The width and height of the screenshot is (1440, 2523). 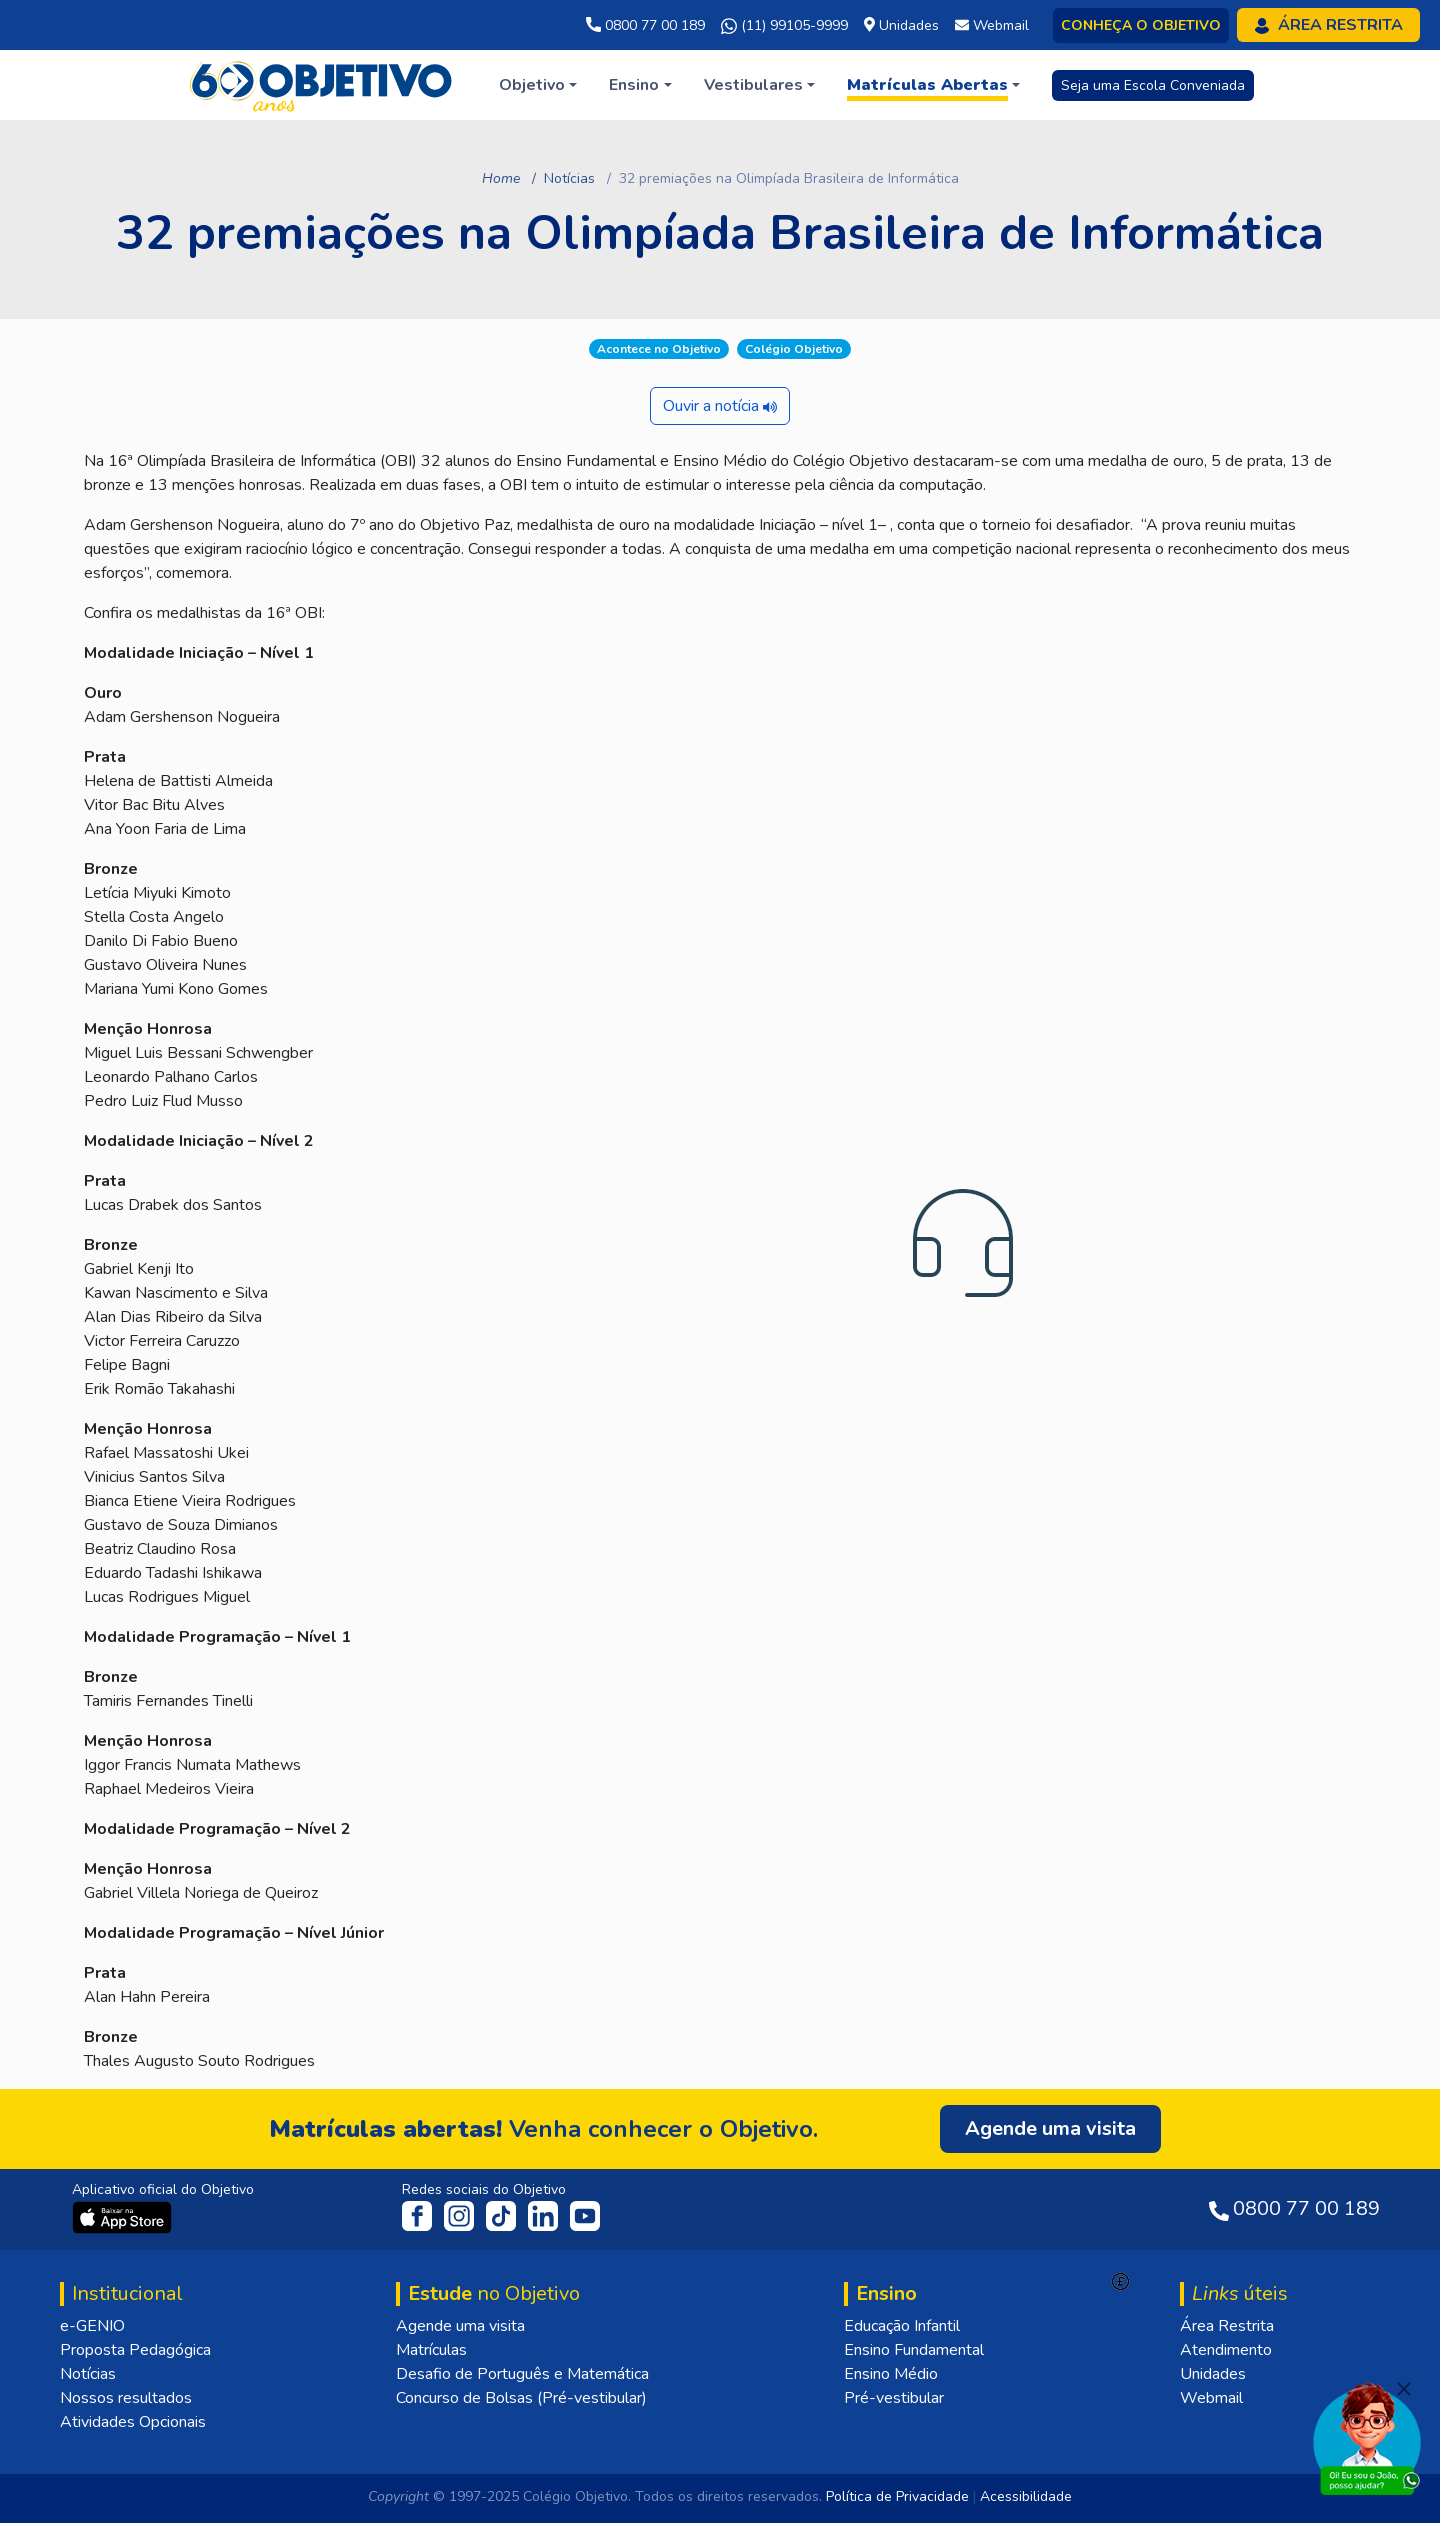 What do you see at coordinates (963, 1239) in the screenshot?
I see `contact customer support` at bounding box center [963, 1239].